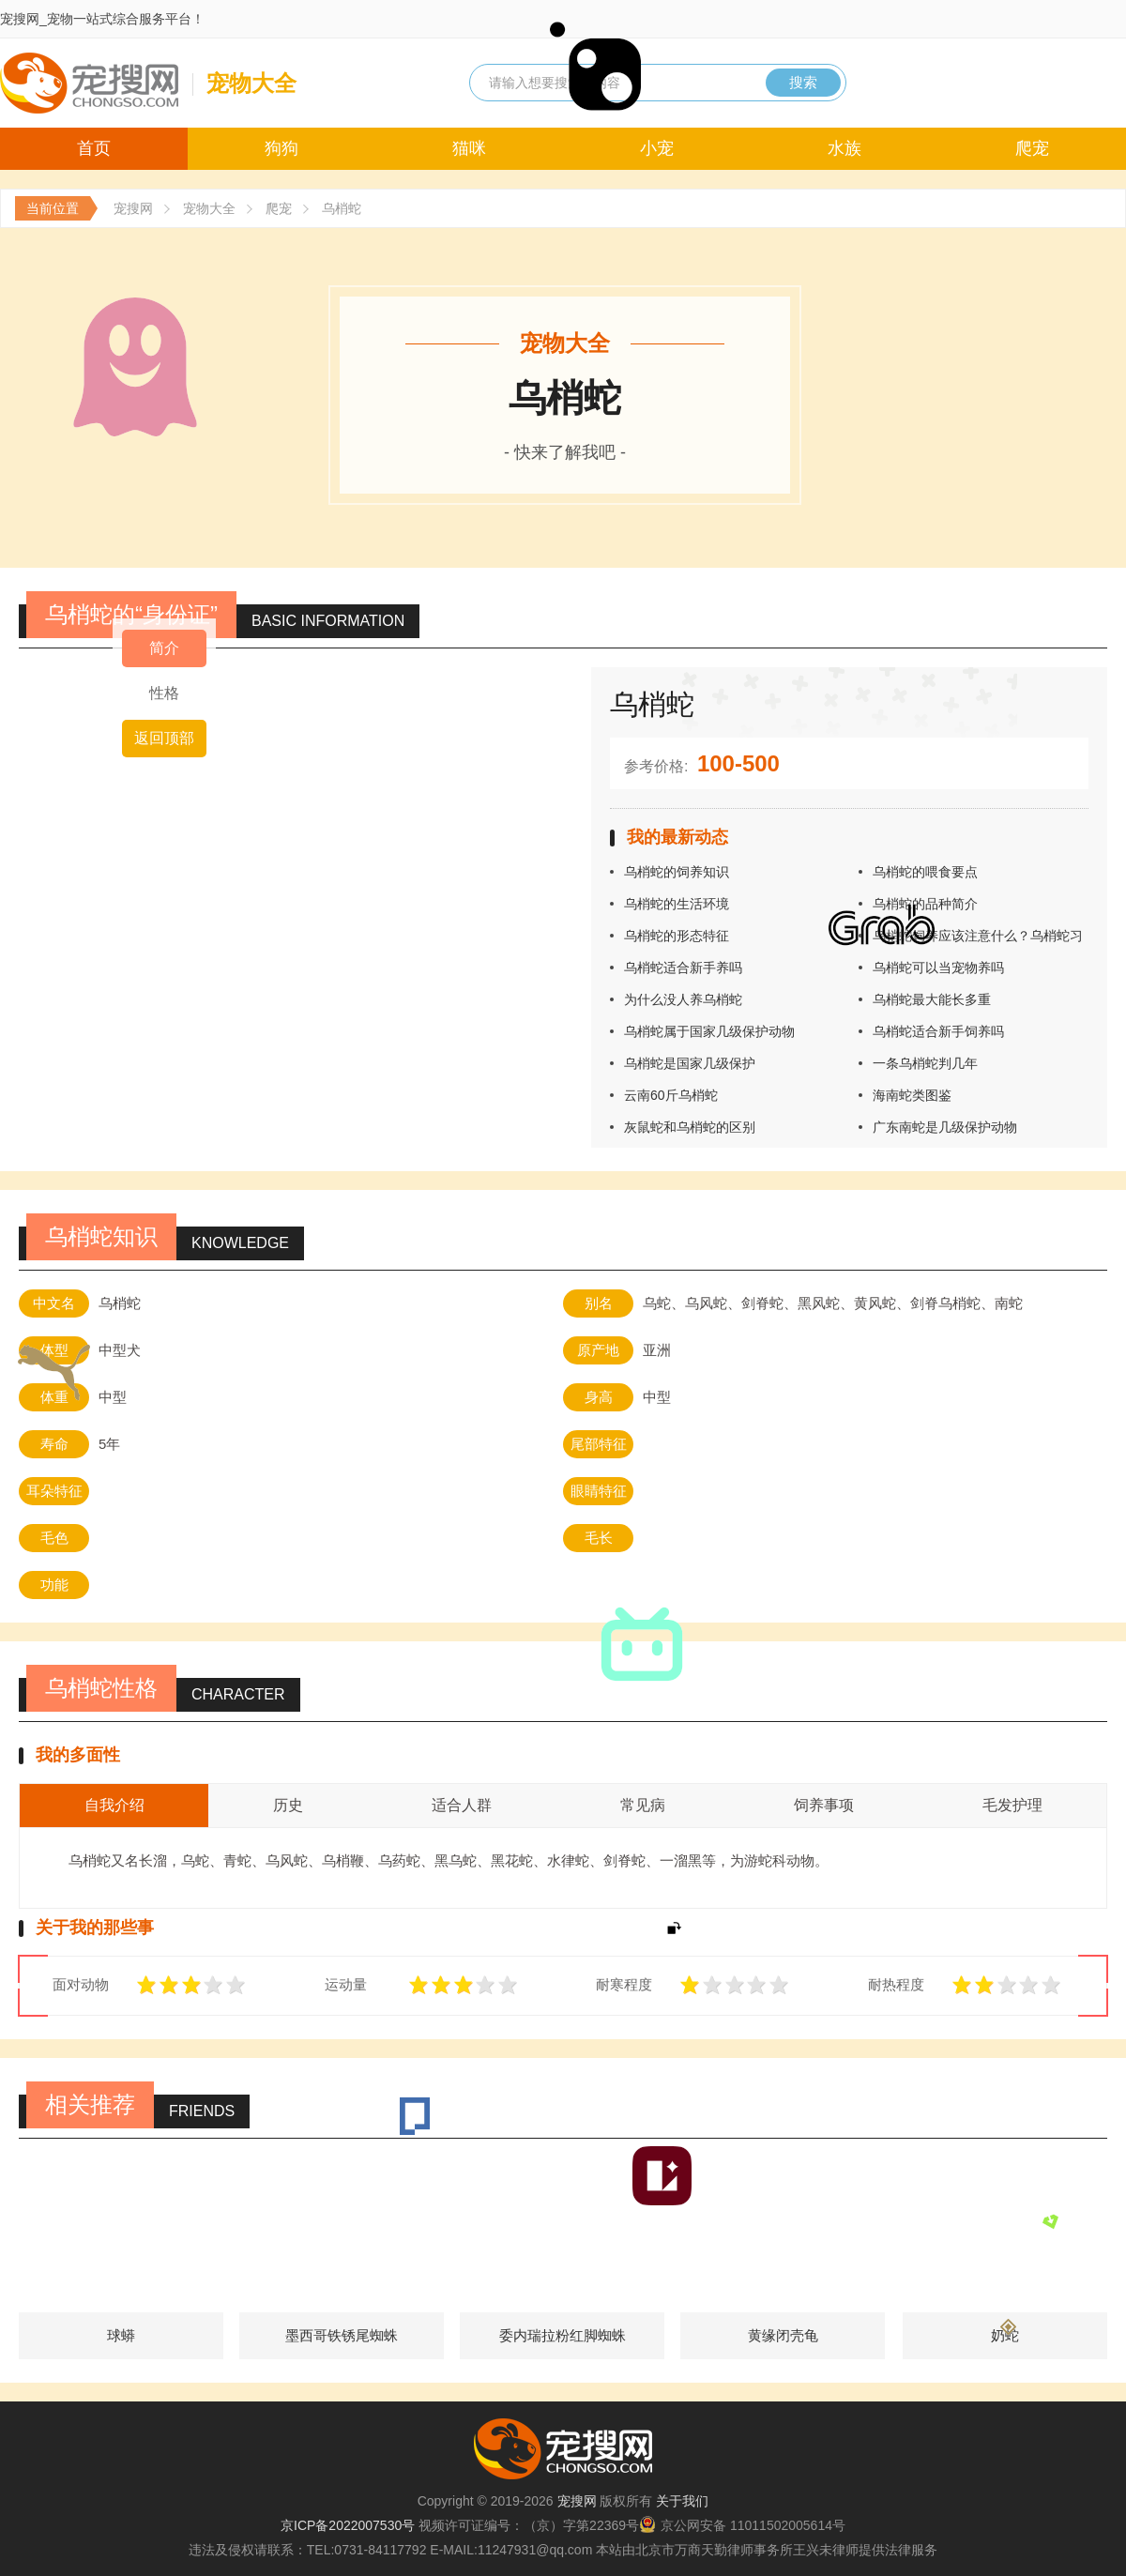 This screenshot has width=1126, height=2576. What do you see at coordinates (662, 2175) in the screenshot?
I see `open lunacy design application` at bounding box center [662, 2175].